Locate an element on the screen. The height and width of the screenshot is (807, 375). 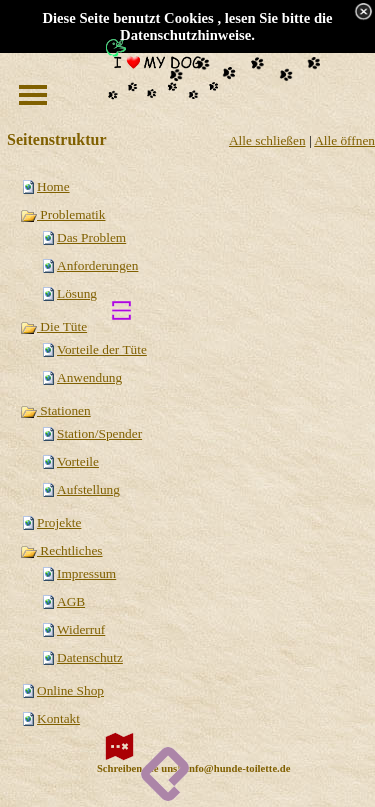
view treasure map or hidden location is located at coordinates (119, 746).